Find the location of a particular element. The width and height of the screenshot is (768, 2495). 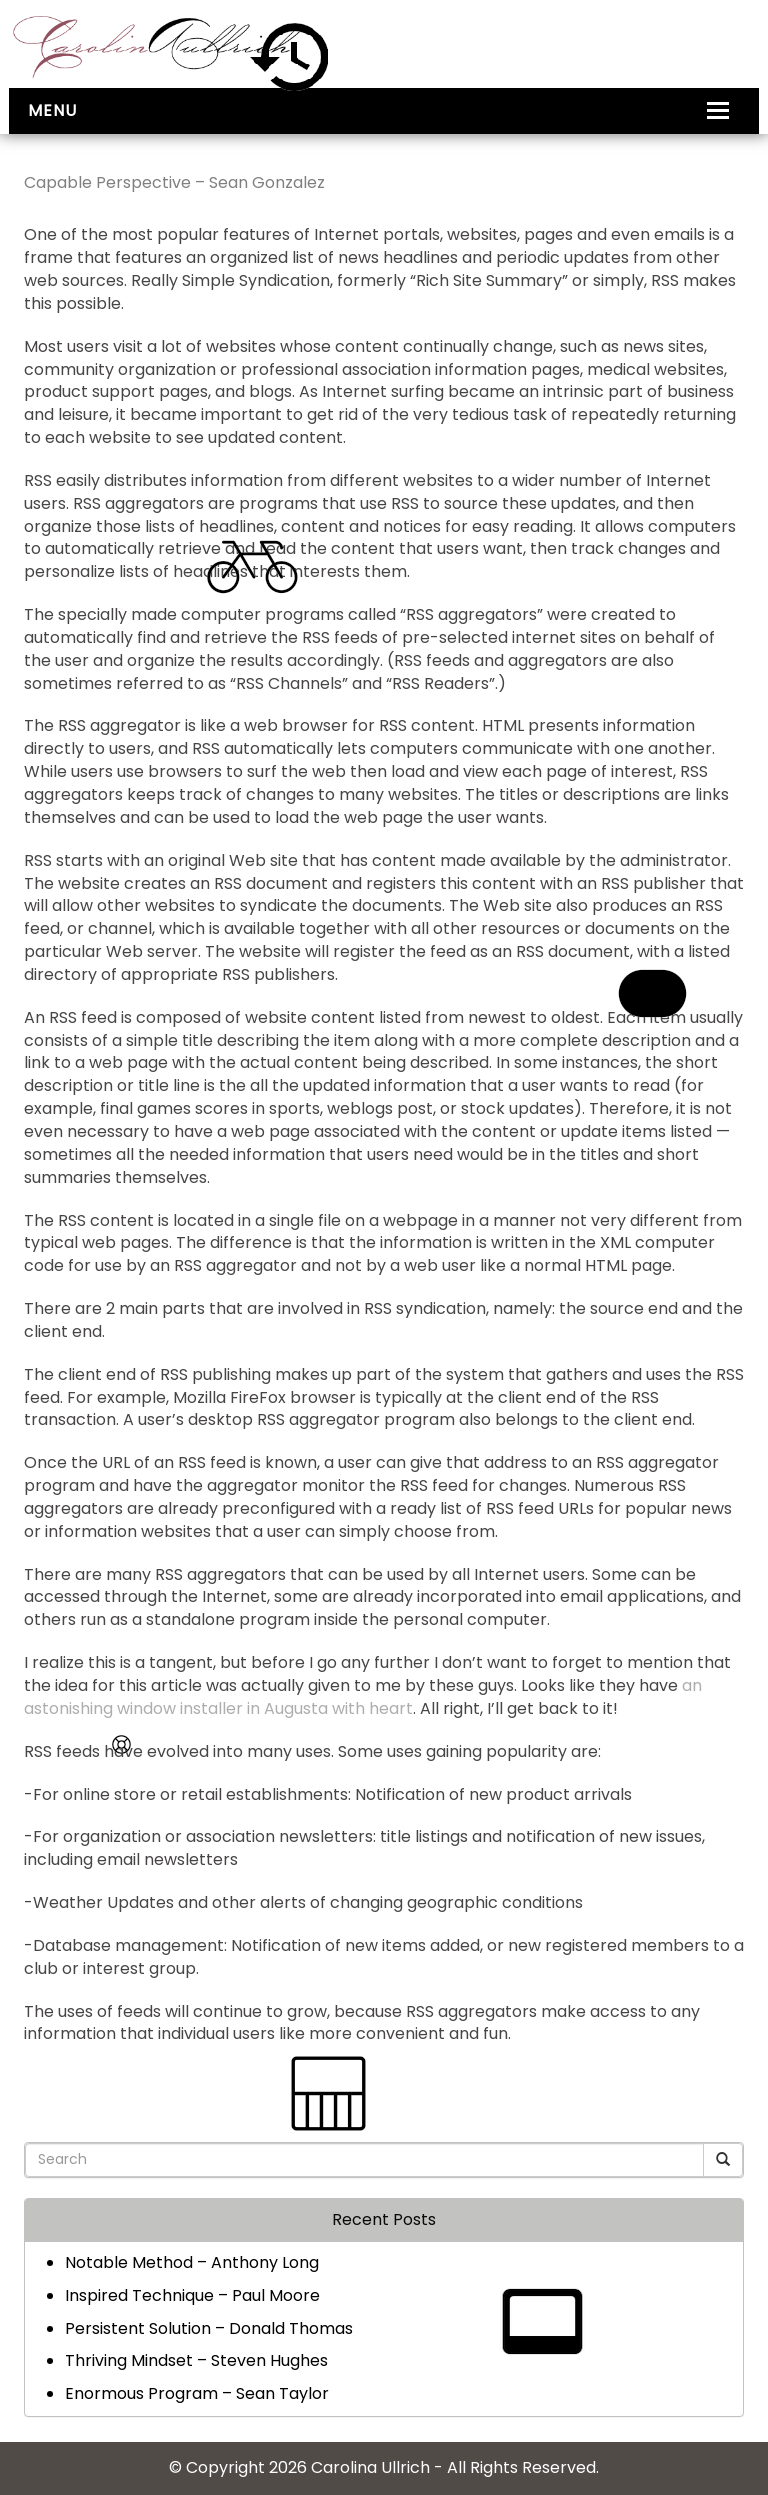

video player with subtitle or caption bar is located at coordinates (542, 2321).